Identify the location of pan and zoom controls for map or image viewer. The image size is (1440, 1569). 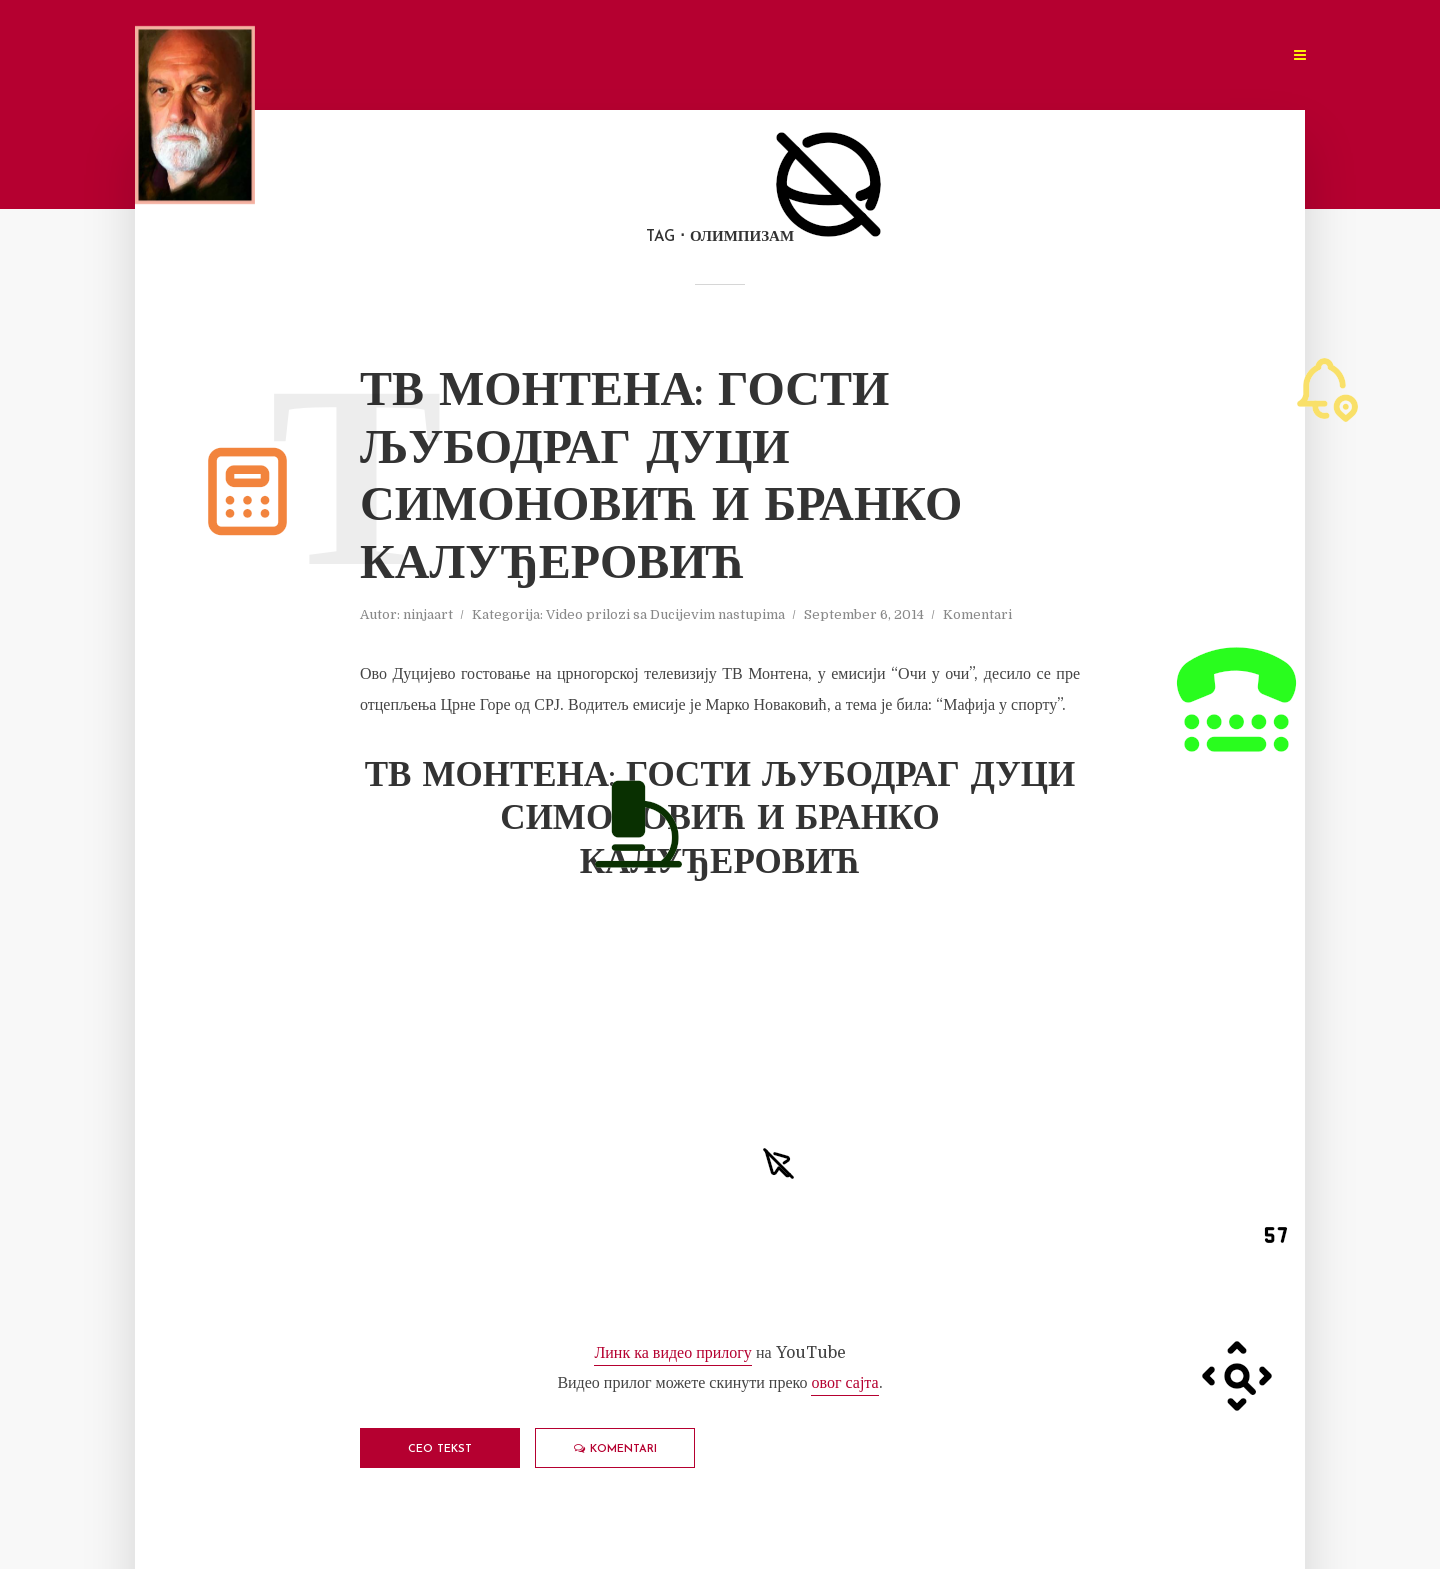
(1237, 1376).